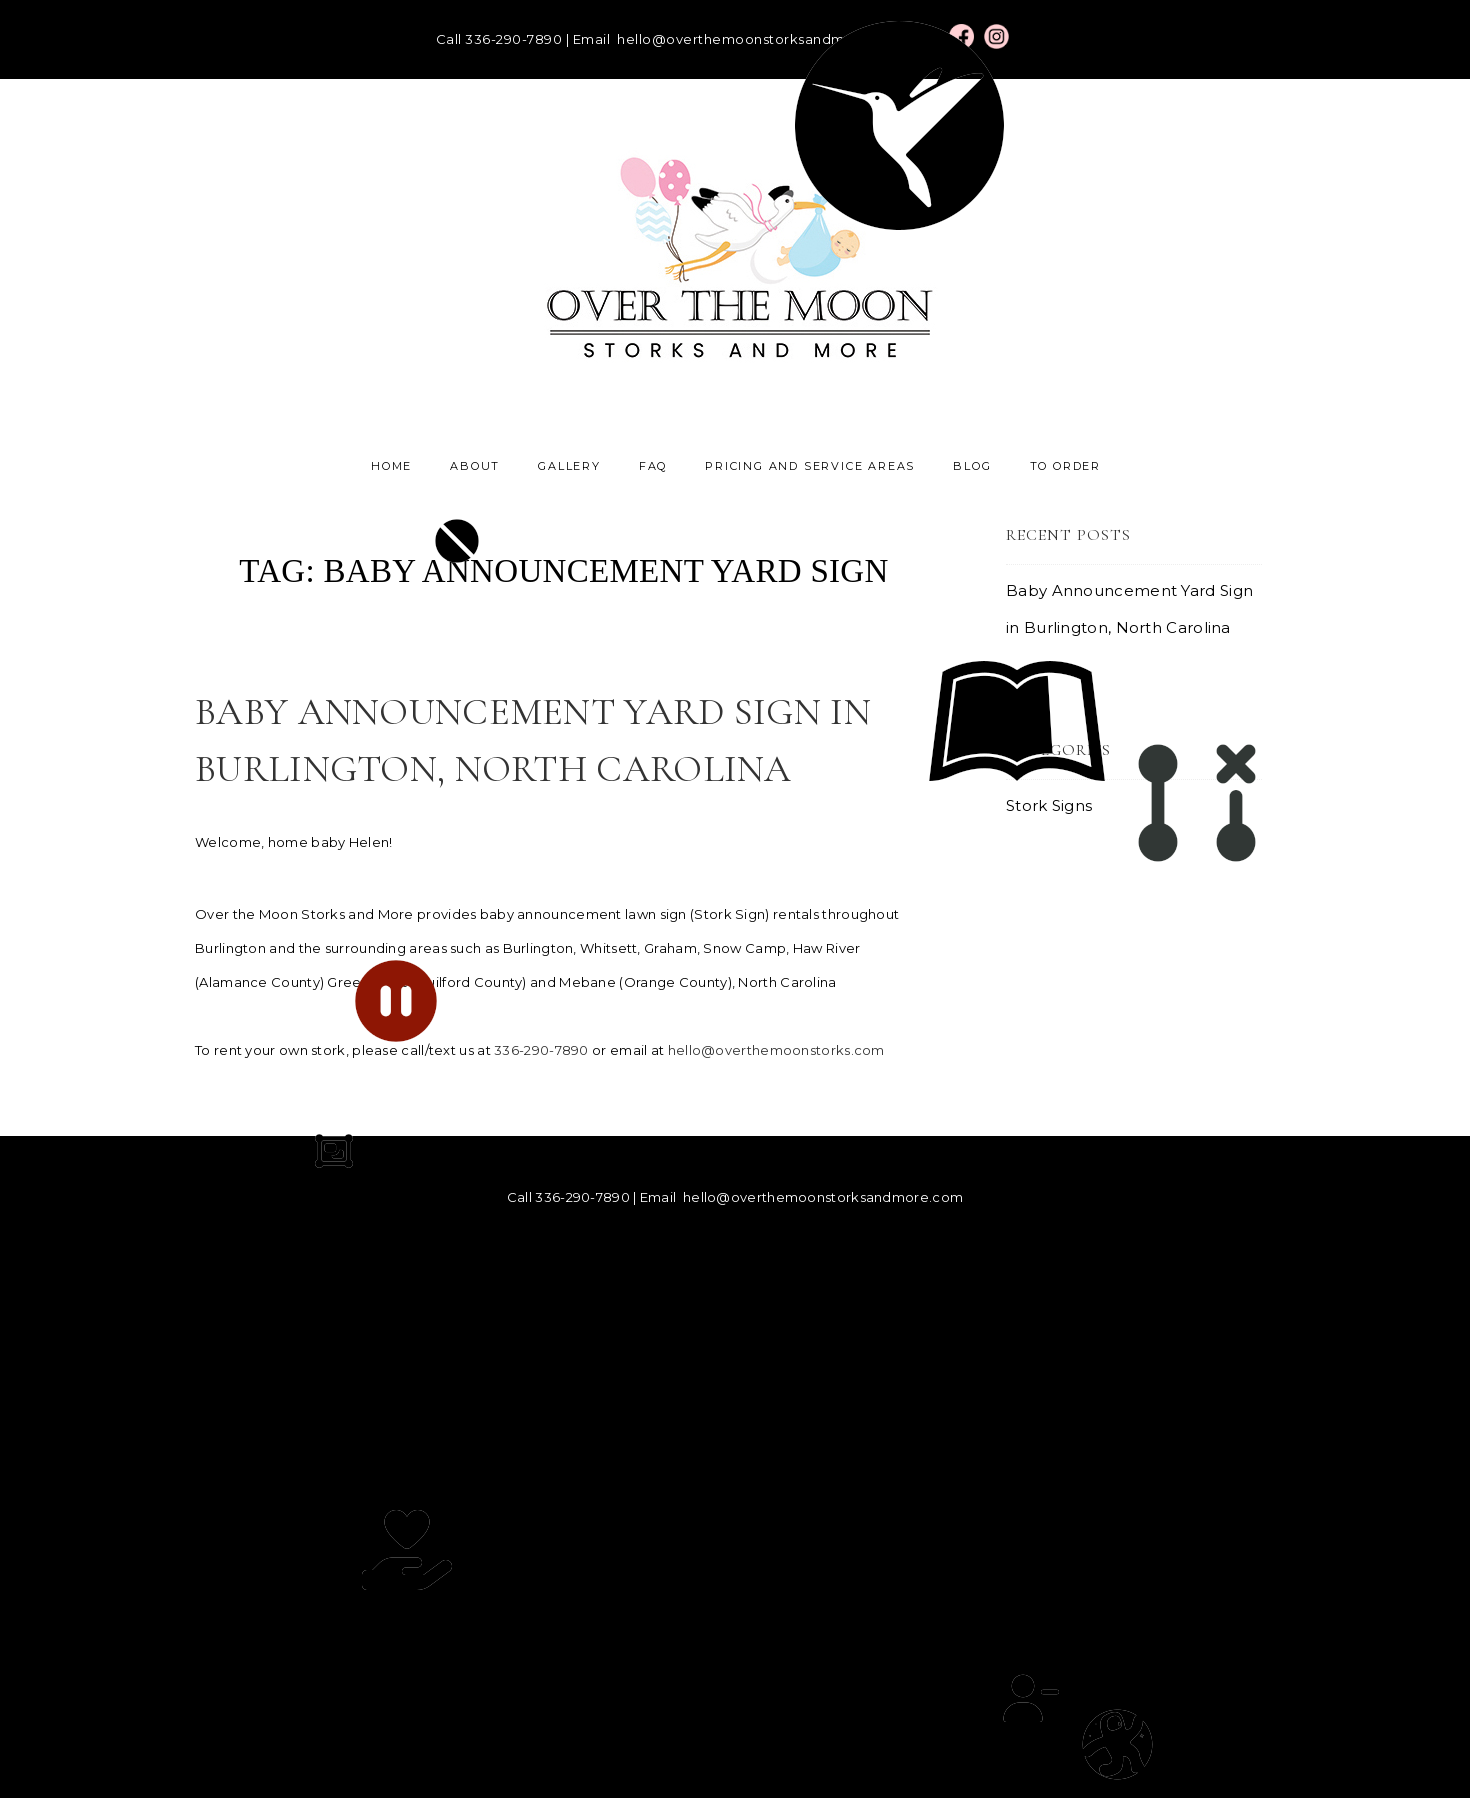 This screenshot has width=1470, height=1798. What do you see at coordinates (1117, 1744) in the screenshot?
I see `open the Odysee app` at bounding box center [1117, 1744].